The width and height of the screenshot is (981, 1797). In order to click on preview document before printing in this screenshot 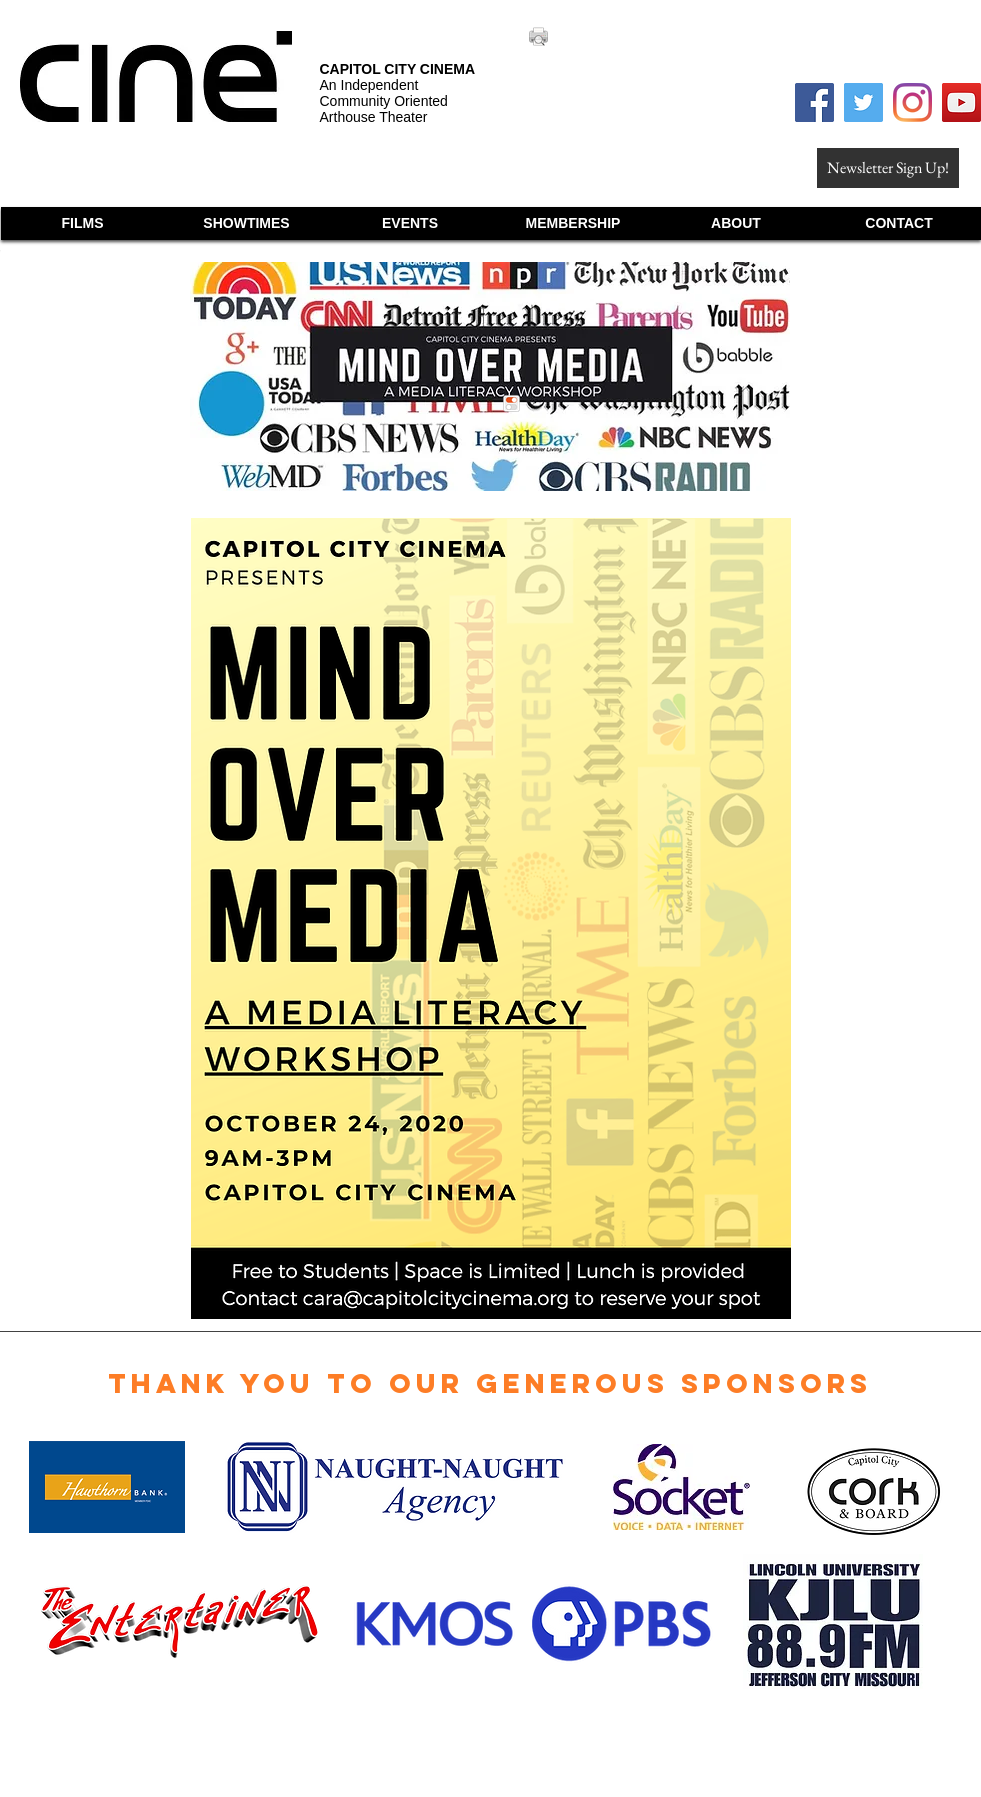, I will do `click(538, 36)`.